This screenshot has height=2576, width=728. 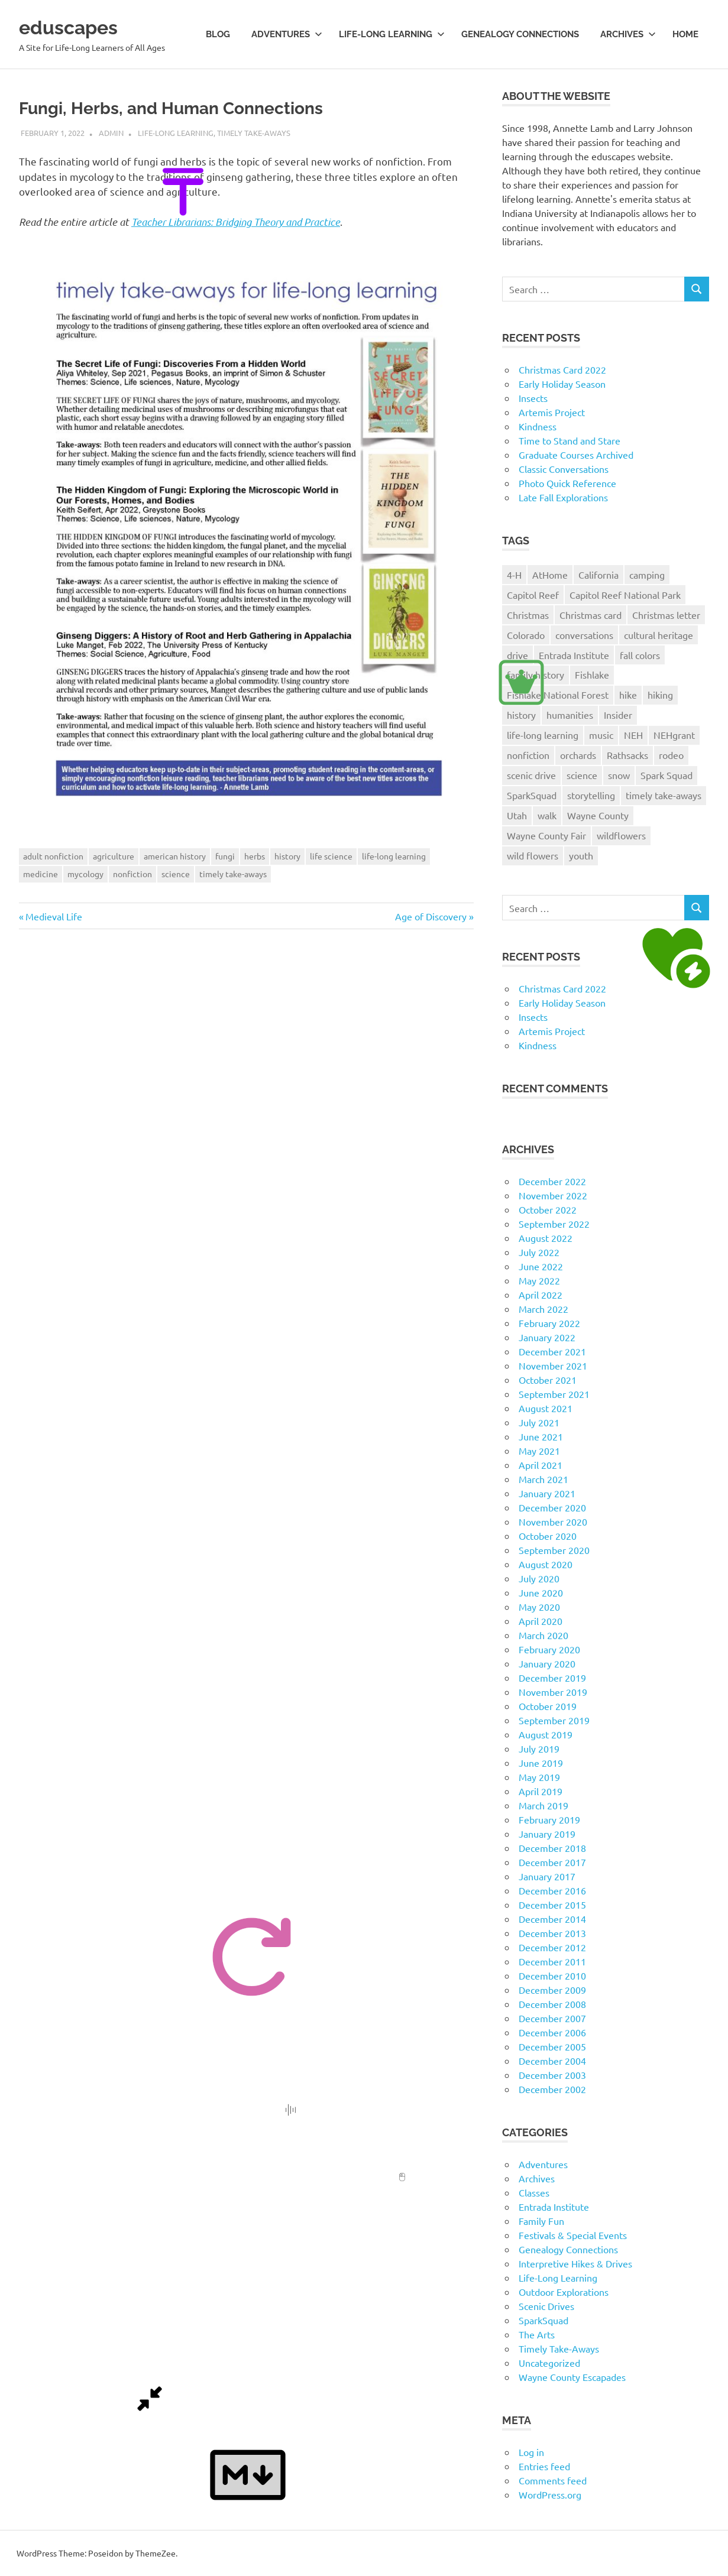 I want to click on quick access to favorite charging stations, so click(x=676, y=954).